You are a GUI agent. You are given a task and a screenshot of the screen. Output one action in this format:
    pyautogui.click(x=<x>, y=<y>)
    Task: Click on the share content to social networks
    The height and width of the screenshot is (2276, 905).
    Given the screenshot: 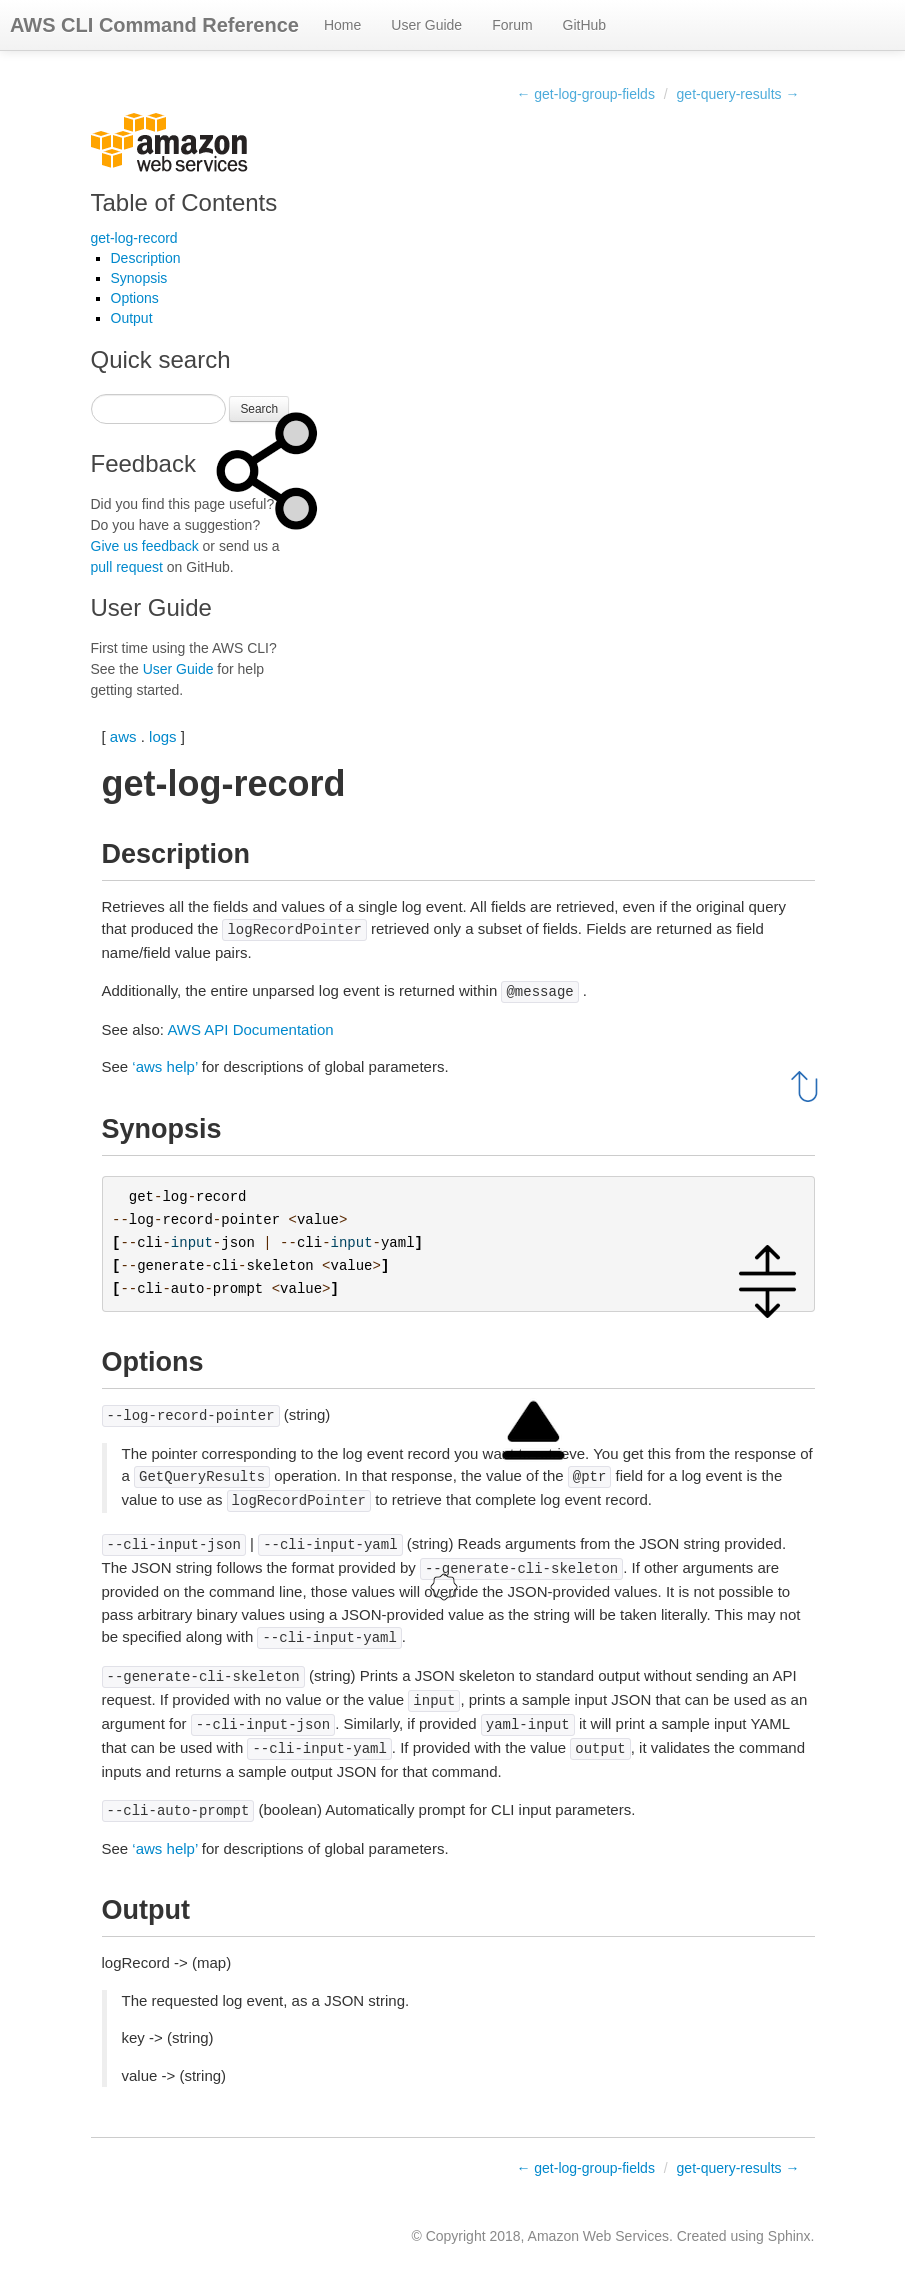 What is the action you would take?
    pyautogui.click(x=271, y=471)
    